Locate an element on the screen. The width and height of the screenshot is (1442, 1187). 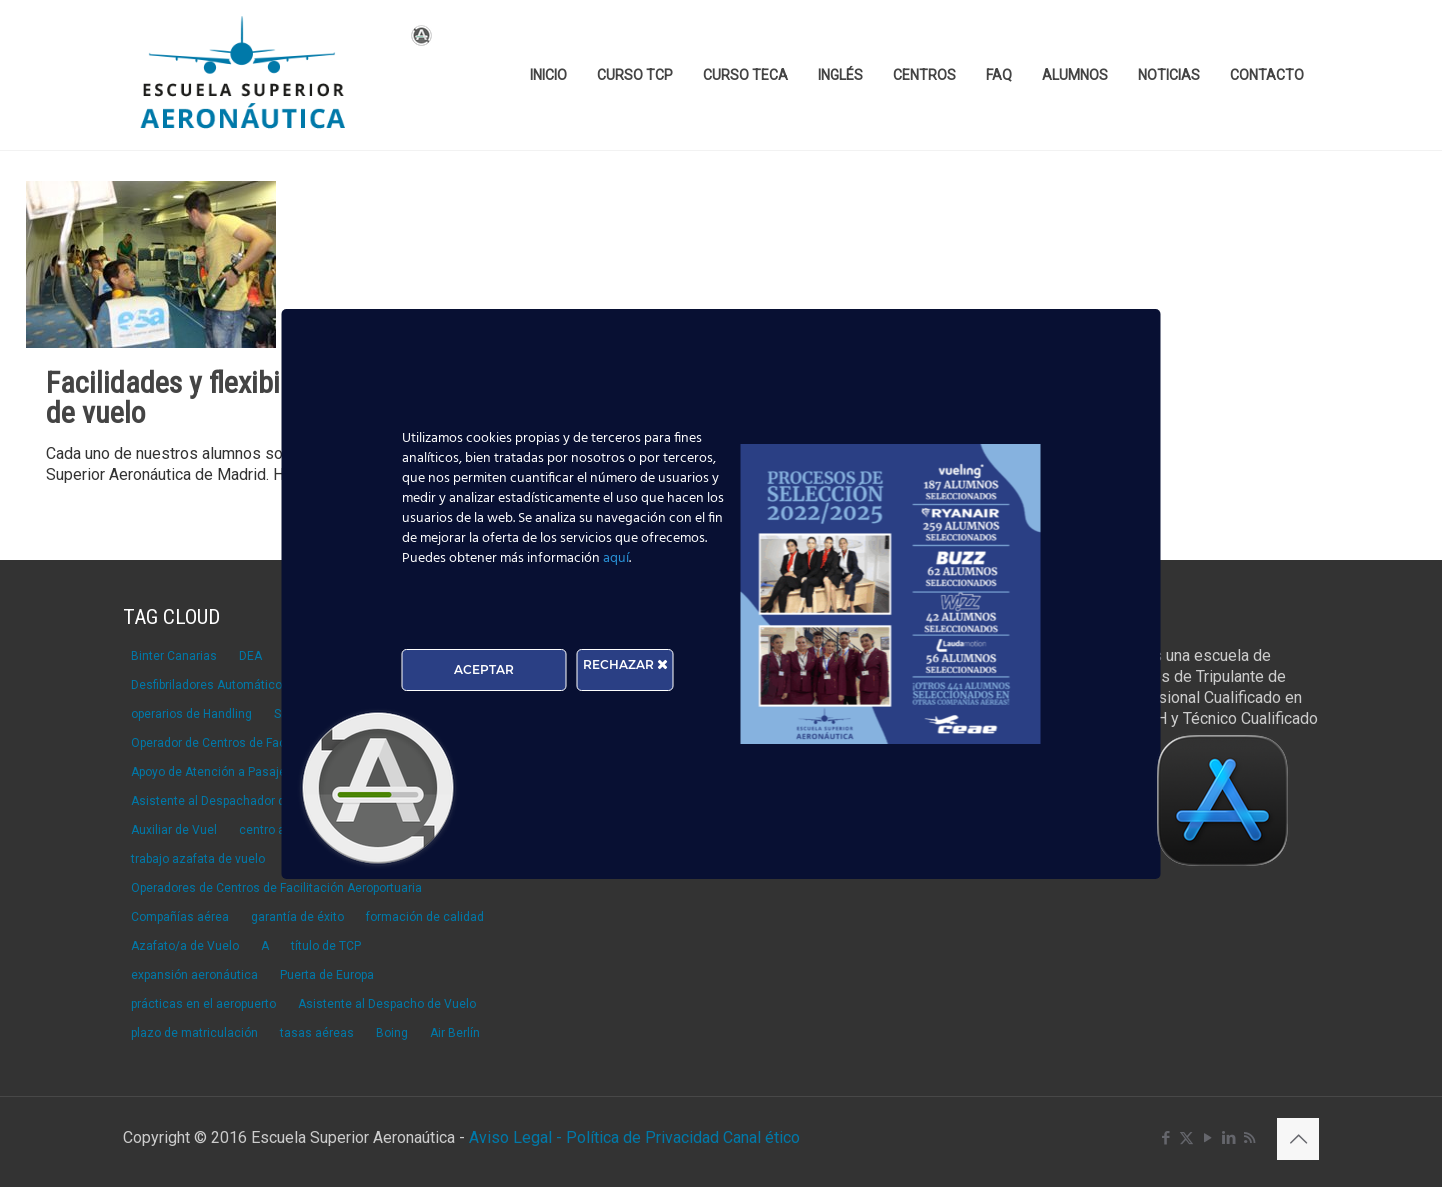
check for available software updates is located at coordinates (421, 35).